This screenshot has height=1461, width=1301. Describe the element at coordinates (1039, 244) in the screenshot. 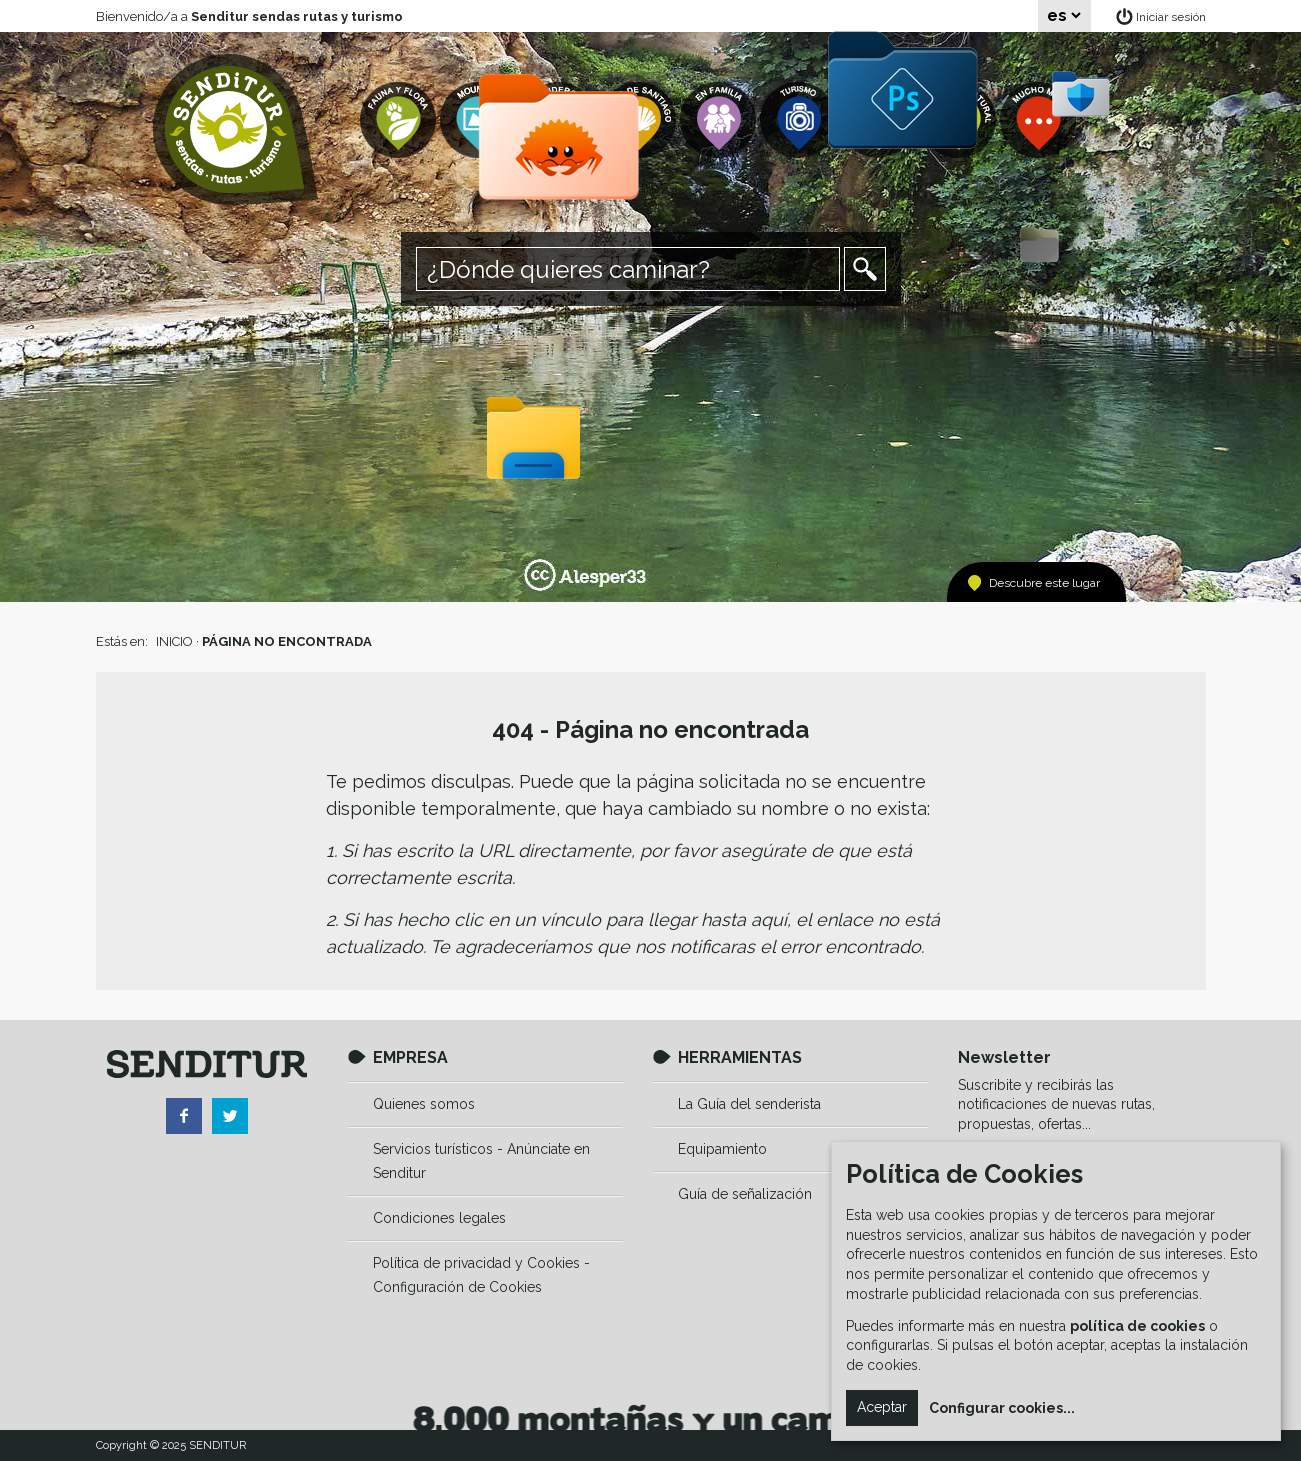

I see `an open folder in the file system` at that location.